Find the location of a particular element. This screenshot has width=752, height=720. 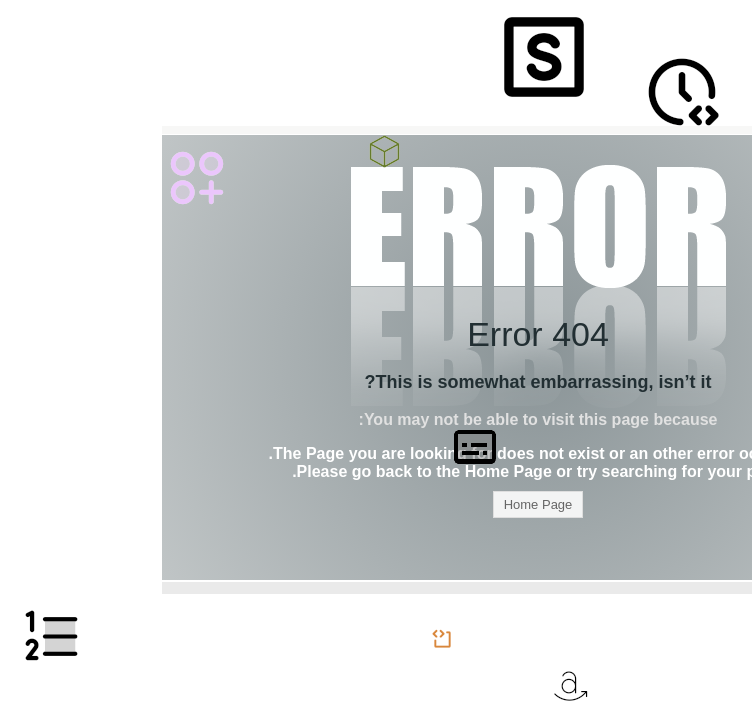

view 3D model or object is located at coordinates (384, 151).